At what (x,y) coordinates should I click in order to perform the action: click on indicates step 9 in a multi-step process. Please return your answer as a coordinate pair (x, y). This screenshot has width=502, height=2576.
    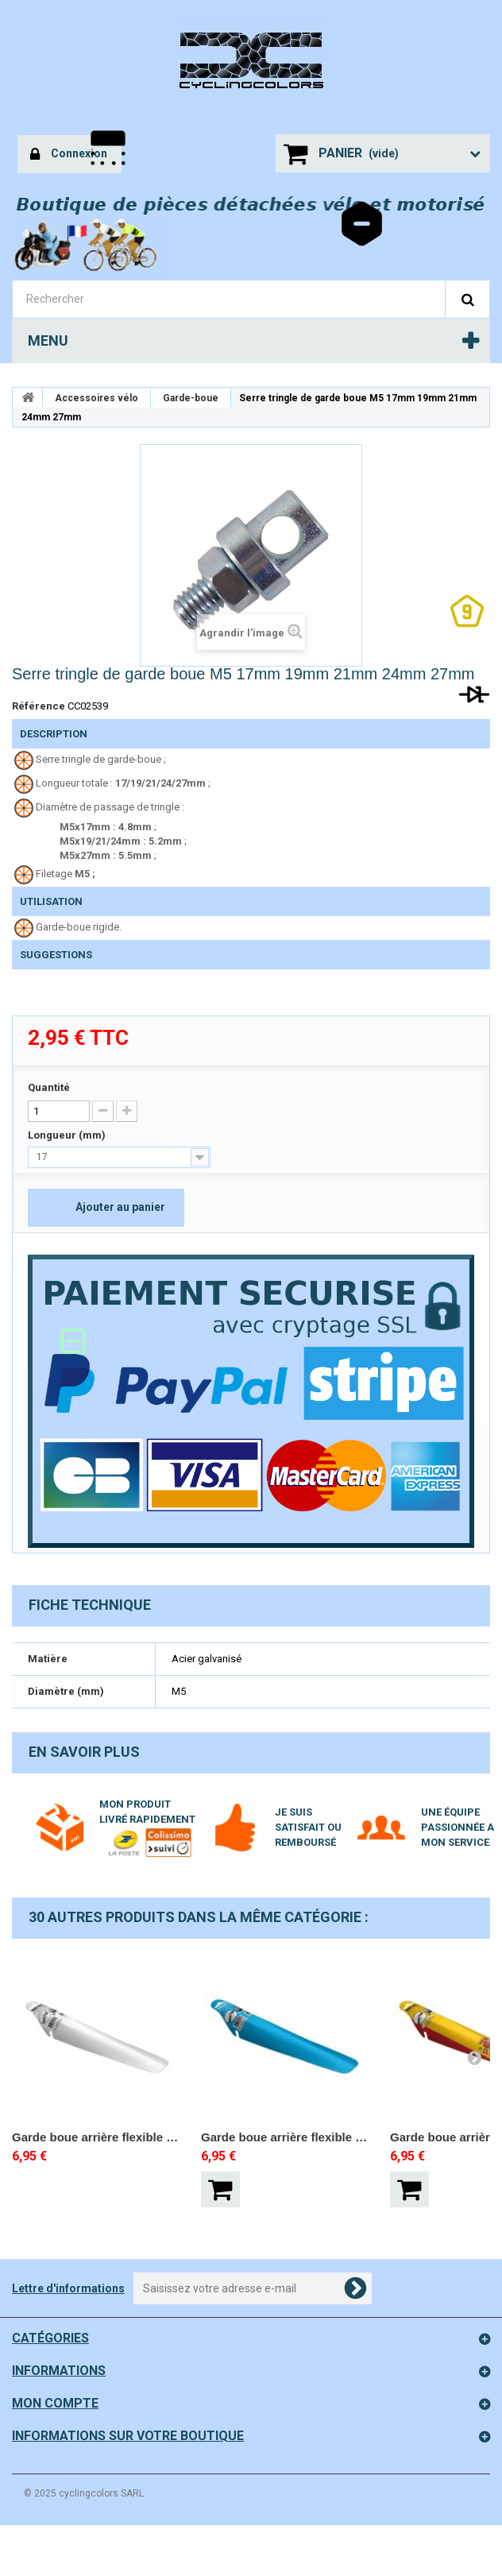
    Looking at the image, I should click on (467, 612).